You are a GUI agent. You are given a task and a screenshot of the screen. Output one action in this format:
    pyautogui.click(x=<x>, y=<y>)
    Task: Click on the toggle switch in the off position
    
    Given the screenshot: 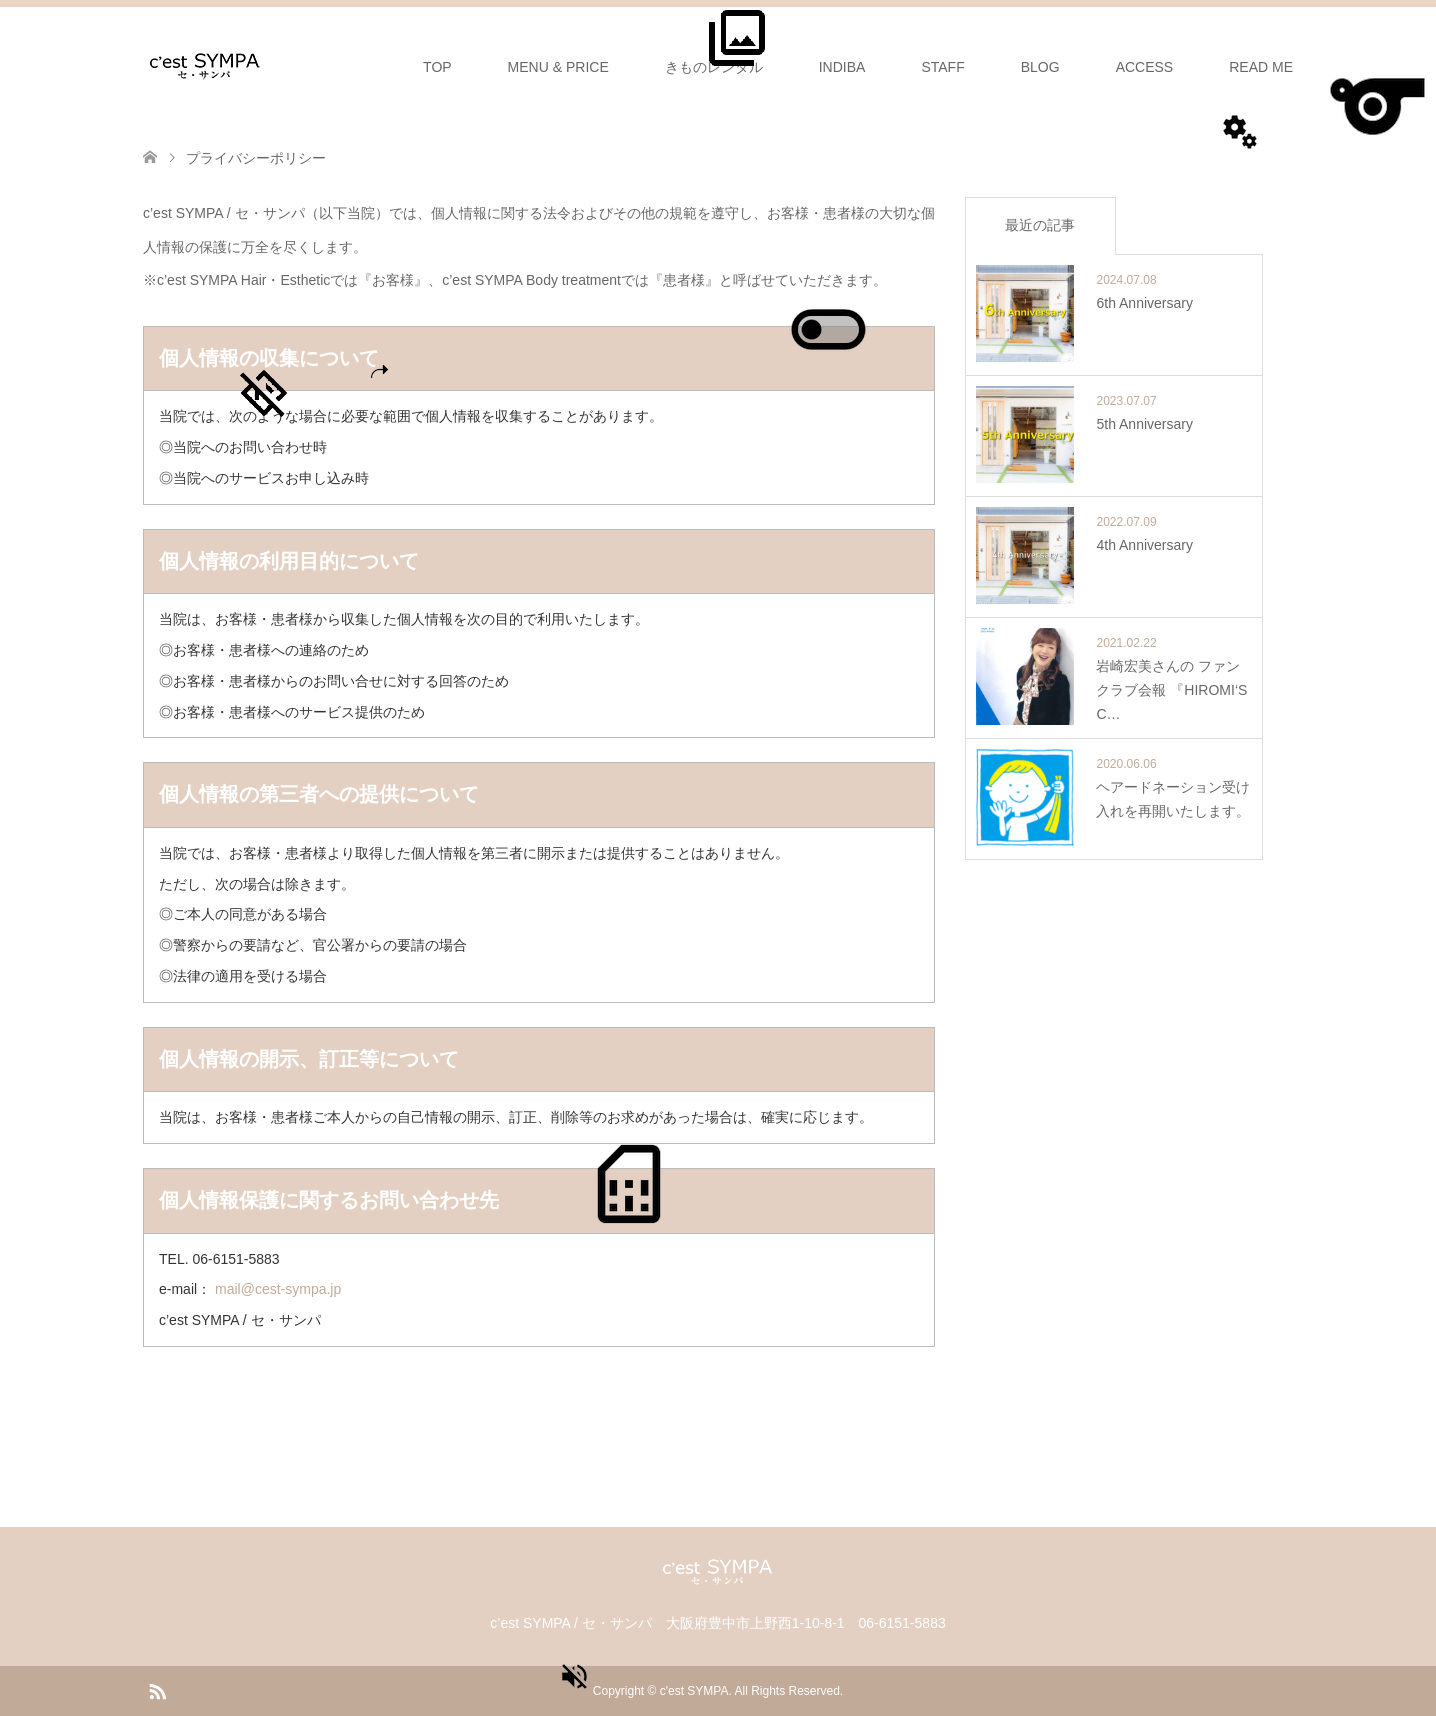 What is the action you would take?
    pyautogui.click(x=828, y=329)
    